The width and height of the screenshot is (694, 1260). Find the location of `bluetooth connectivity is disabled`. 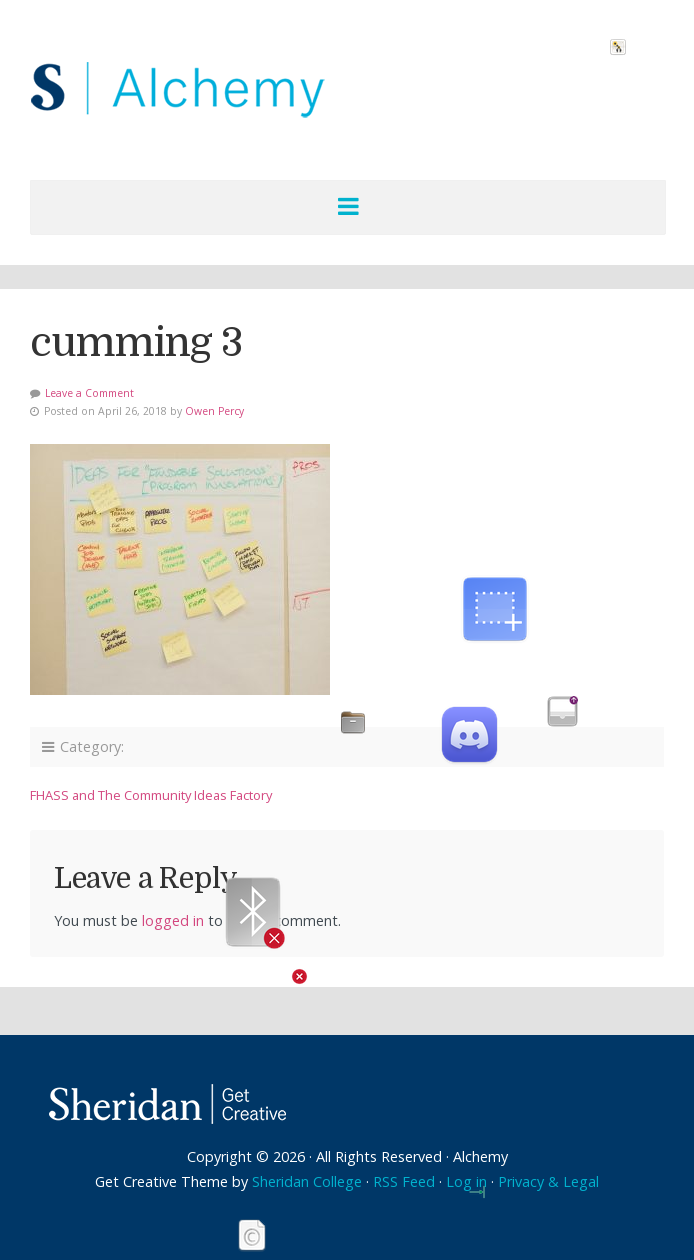

bluetooth connectivity is disabled is located at coordinates (253, 912).